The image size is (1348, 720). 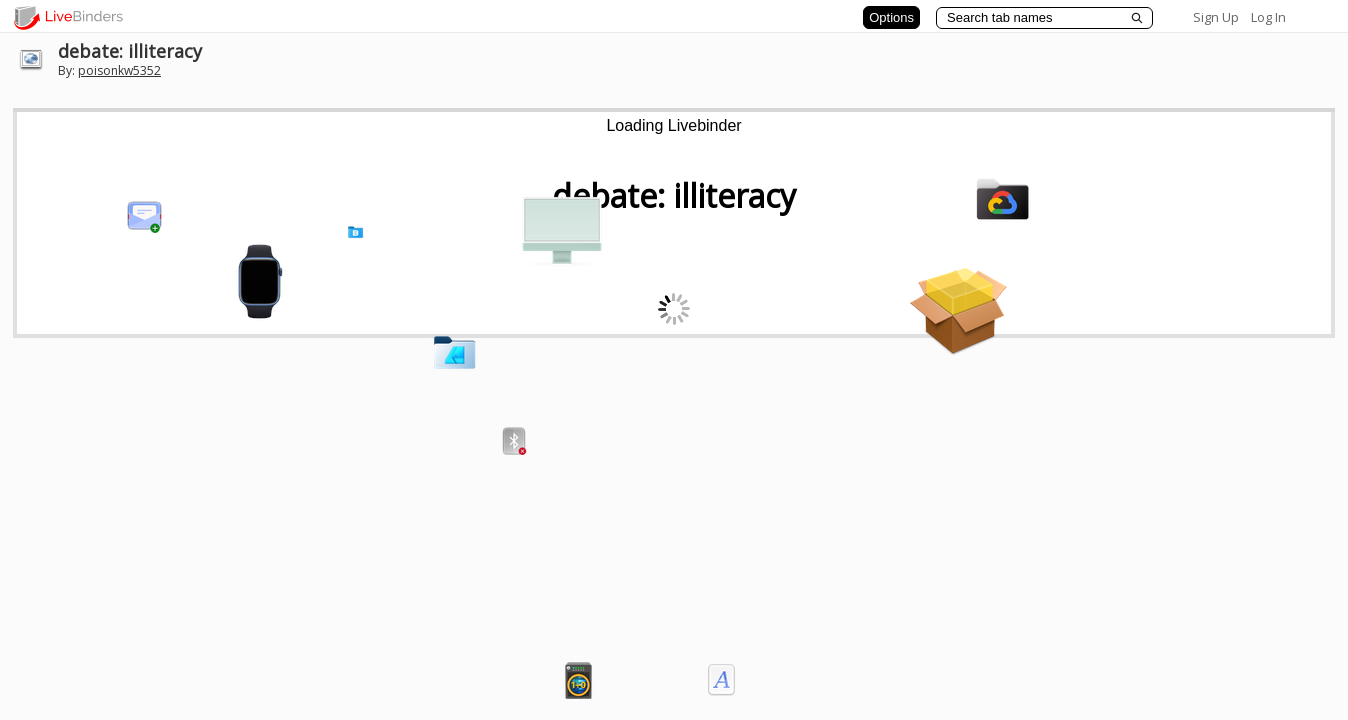 I want to click on represents a connected iMac device, so click(x=562, y=229).